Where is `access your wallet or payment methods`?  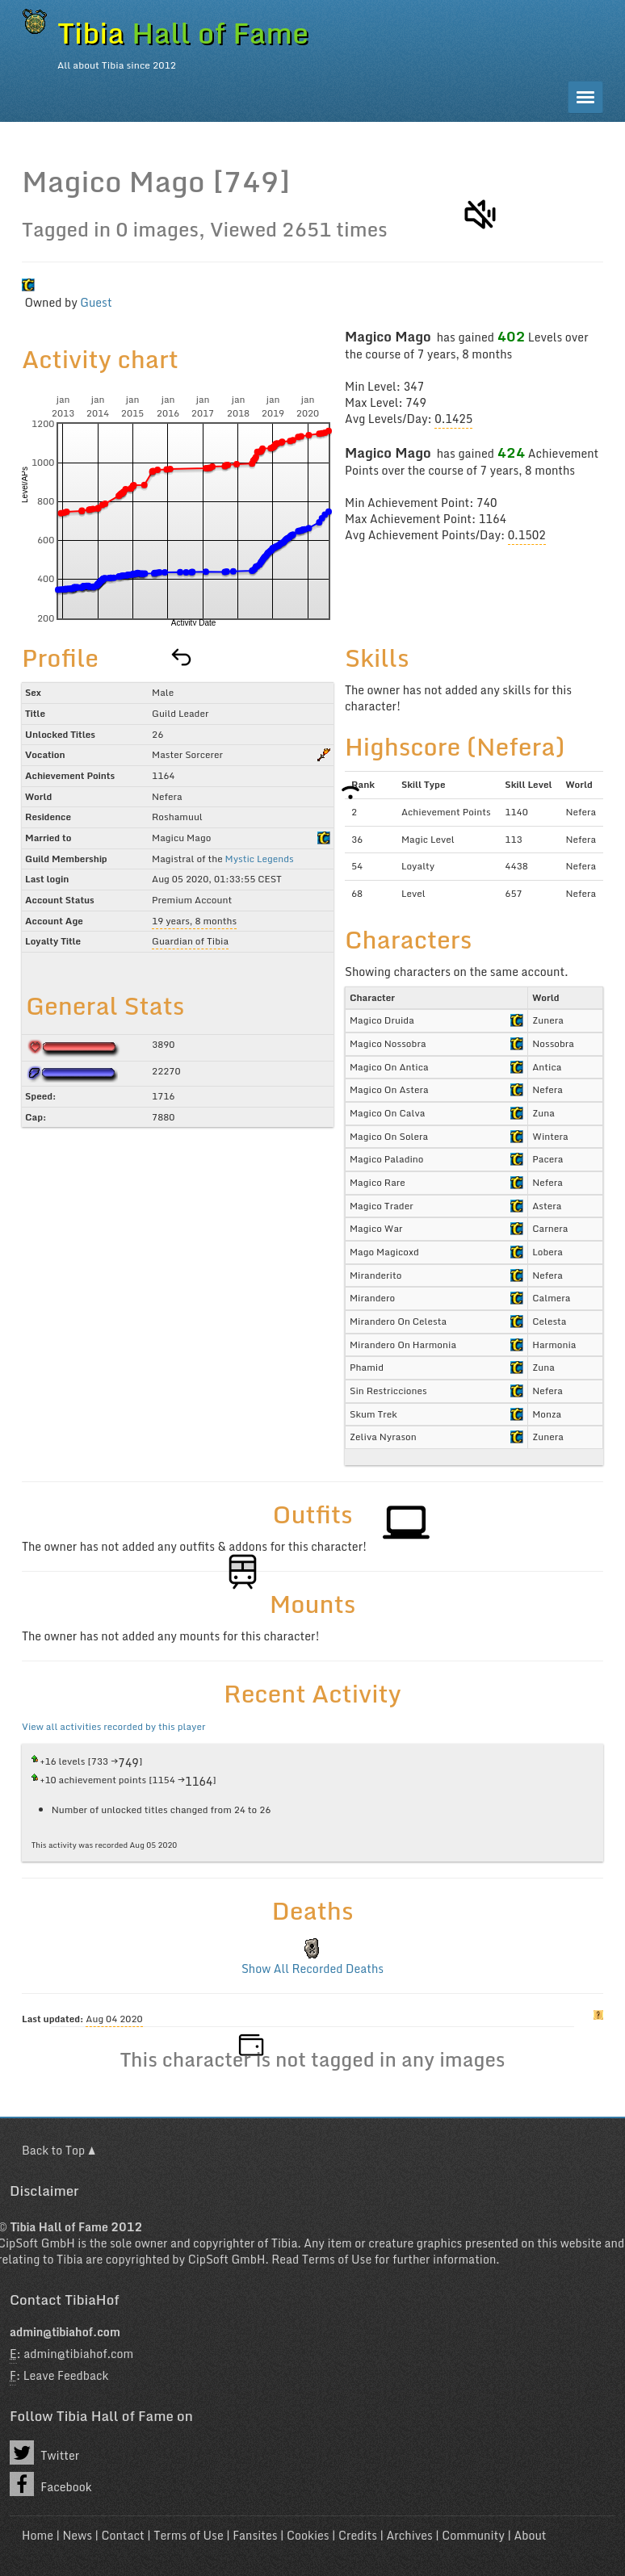 access your wallet or payment methods is located at coordinates (250, 2046).